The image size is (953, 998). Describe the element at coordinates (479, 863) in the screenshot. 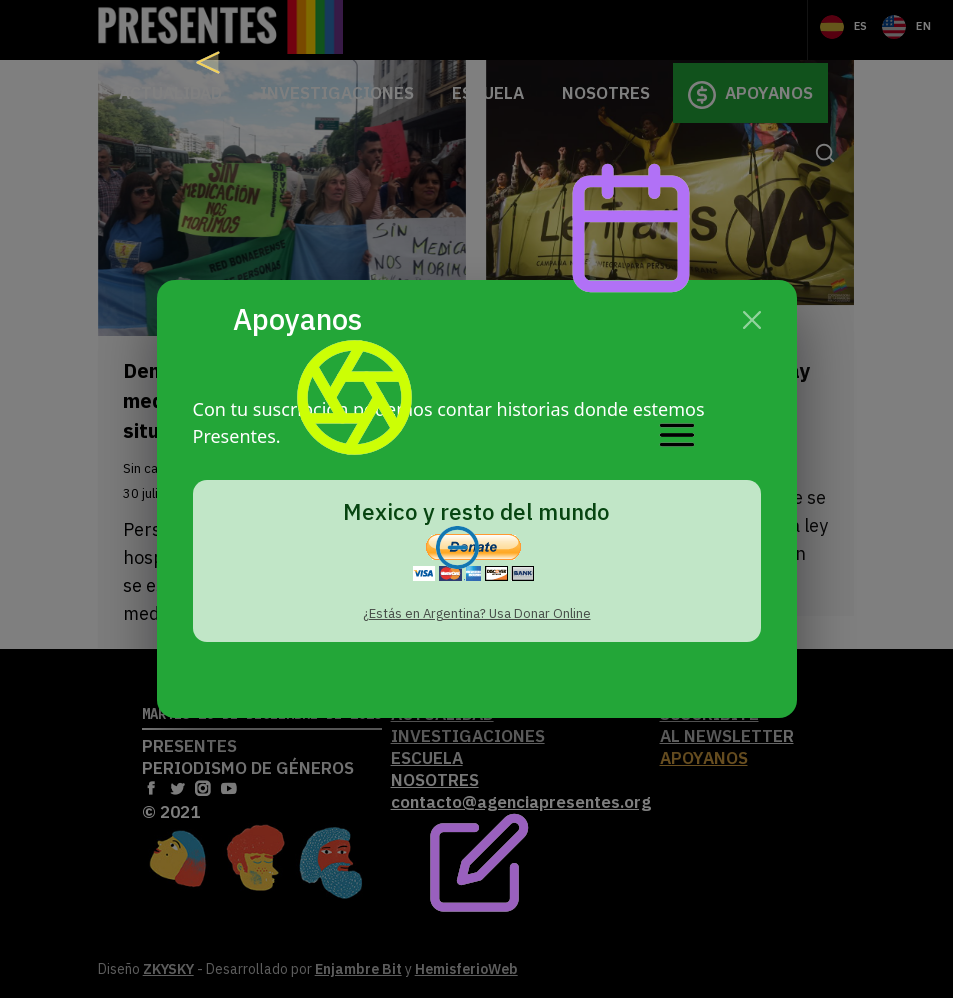

I see `edit or modify content` at that location.